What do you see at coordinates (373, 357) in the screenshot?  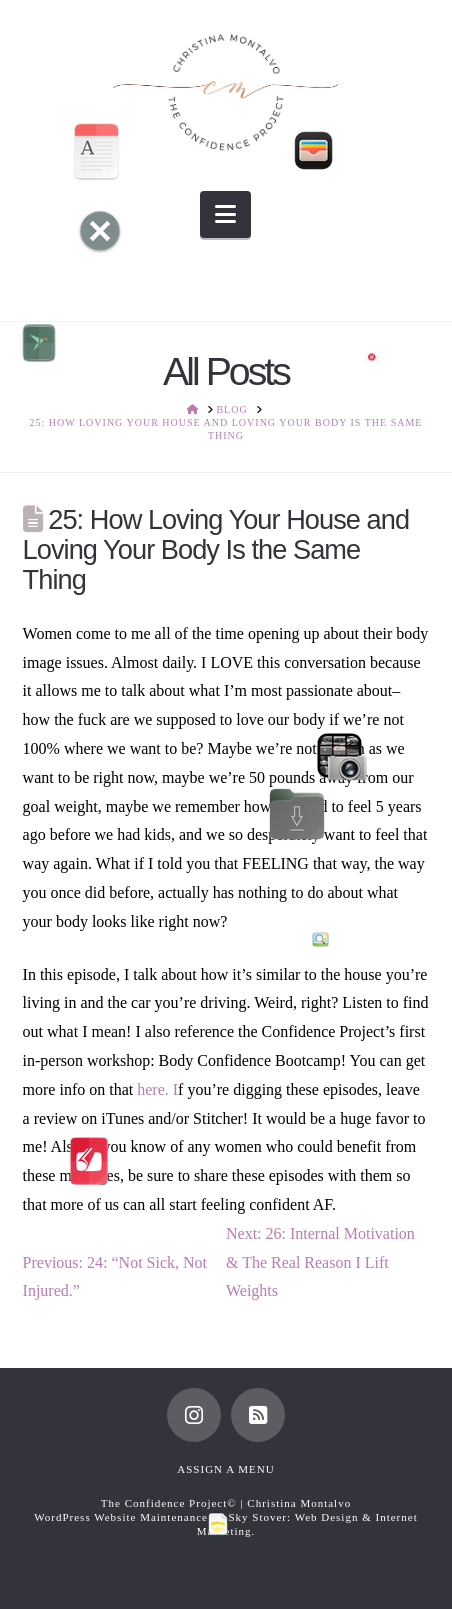 I see `indicates battery not detected or missing` at bounding box center [373, 357].